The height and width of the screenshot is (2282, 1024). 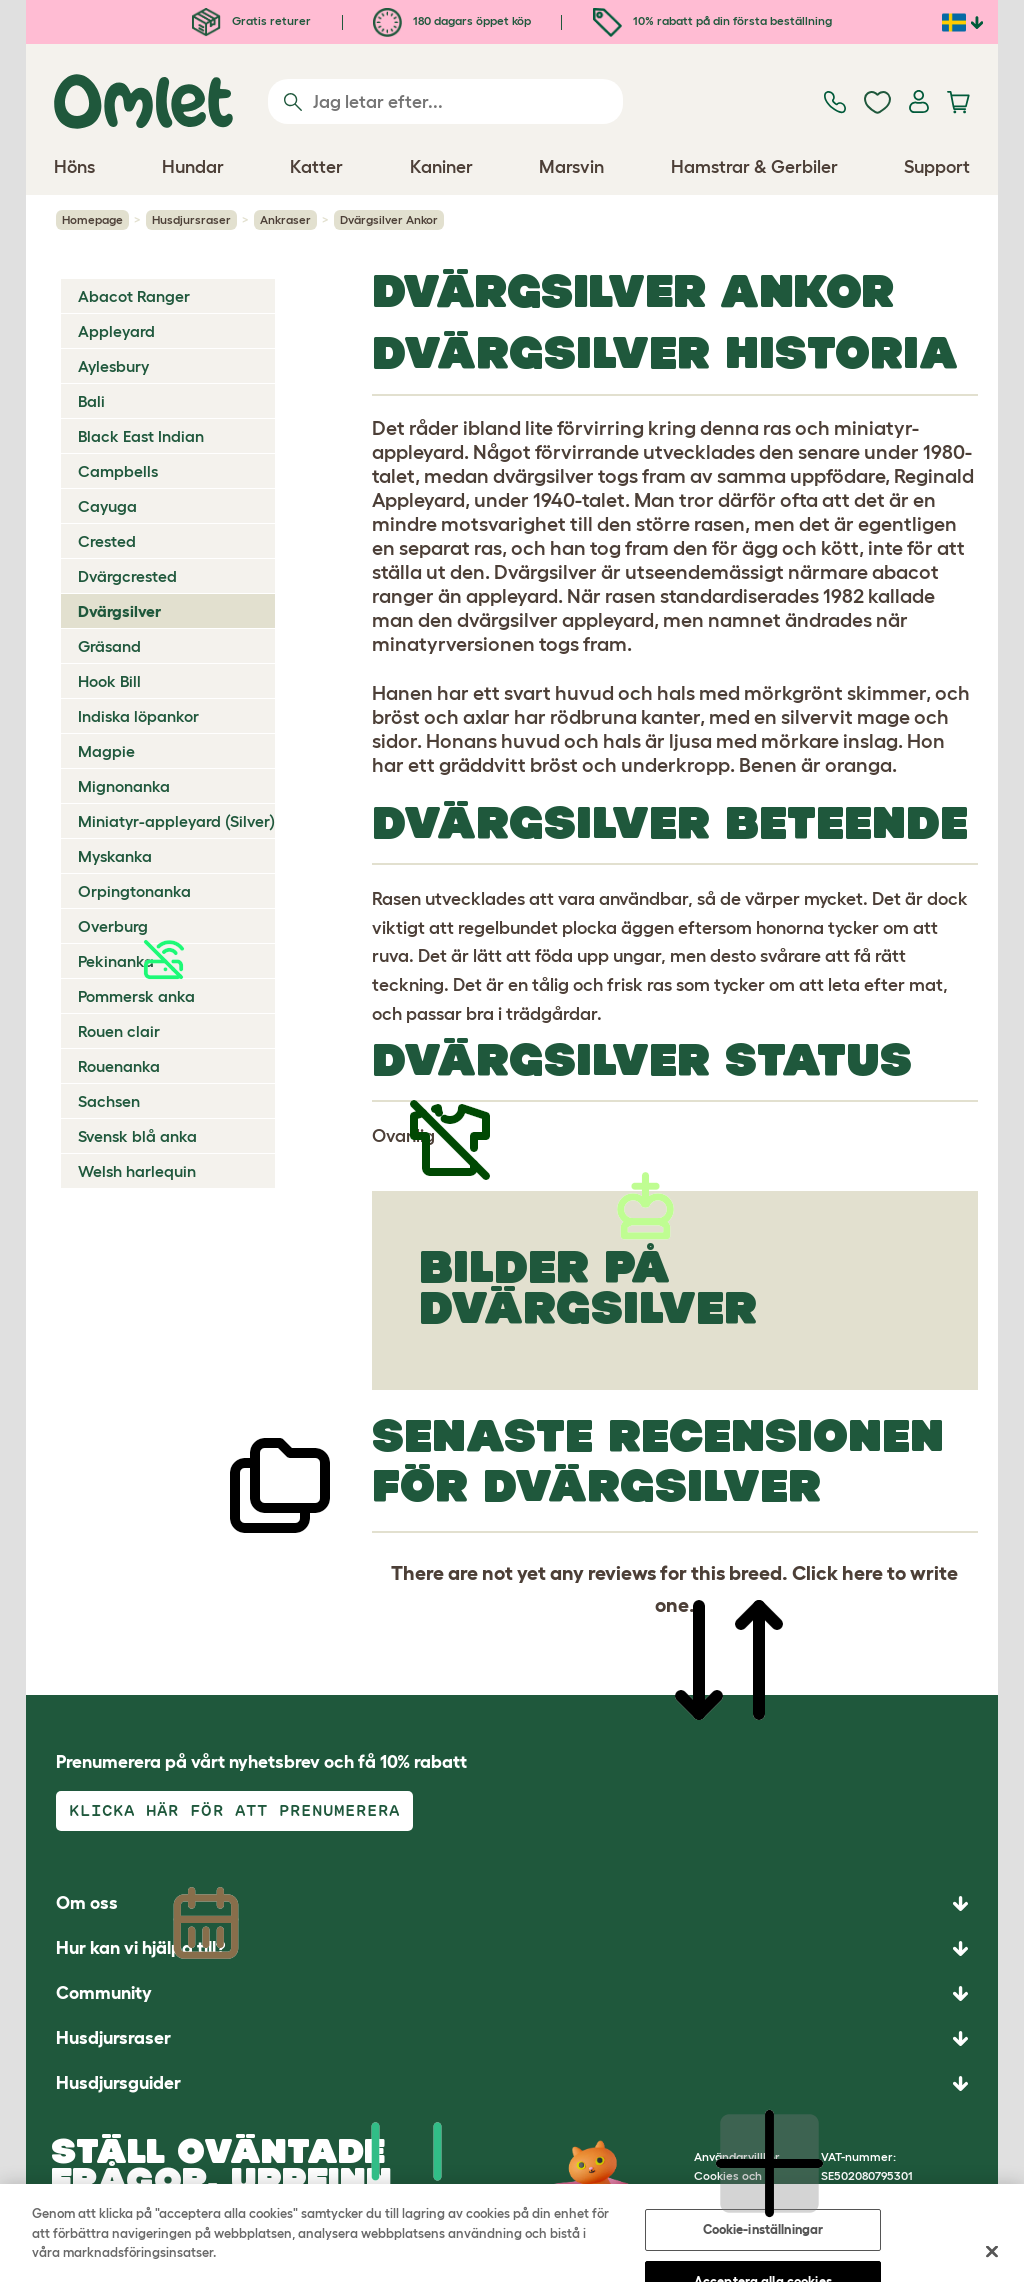 I want to click on clothing item unavailable or out of stock, so click(x=450, y=1140).